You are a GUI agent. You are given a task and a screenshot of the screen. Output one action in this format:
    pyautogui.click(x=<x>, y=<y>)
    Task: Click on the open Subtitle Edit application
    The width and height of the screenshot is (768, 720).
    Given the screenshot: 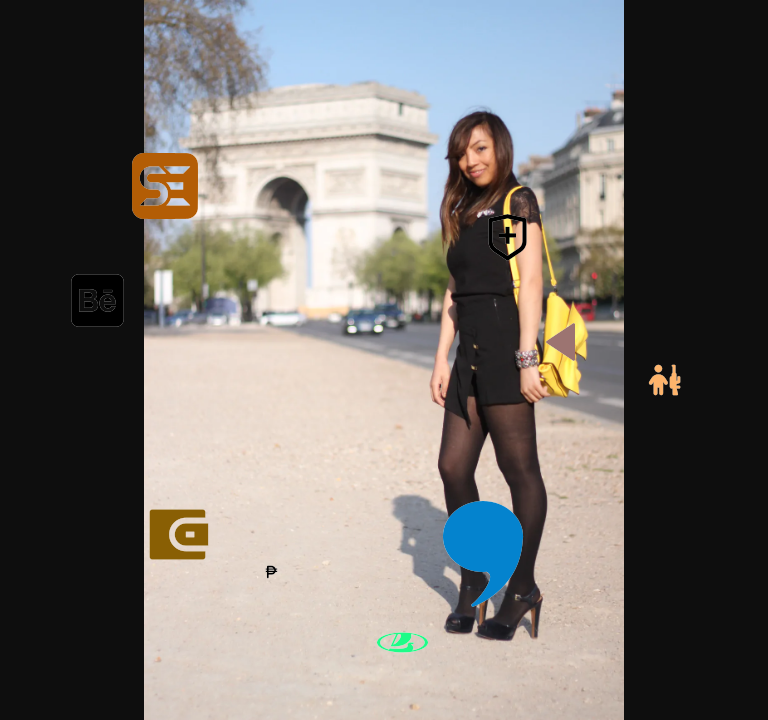 What is the action you would take?
    pyautogui.click(x=165, y=186)
    